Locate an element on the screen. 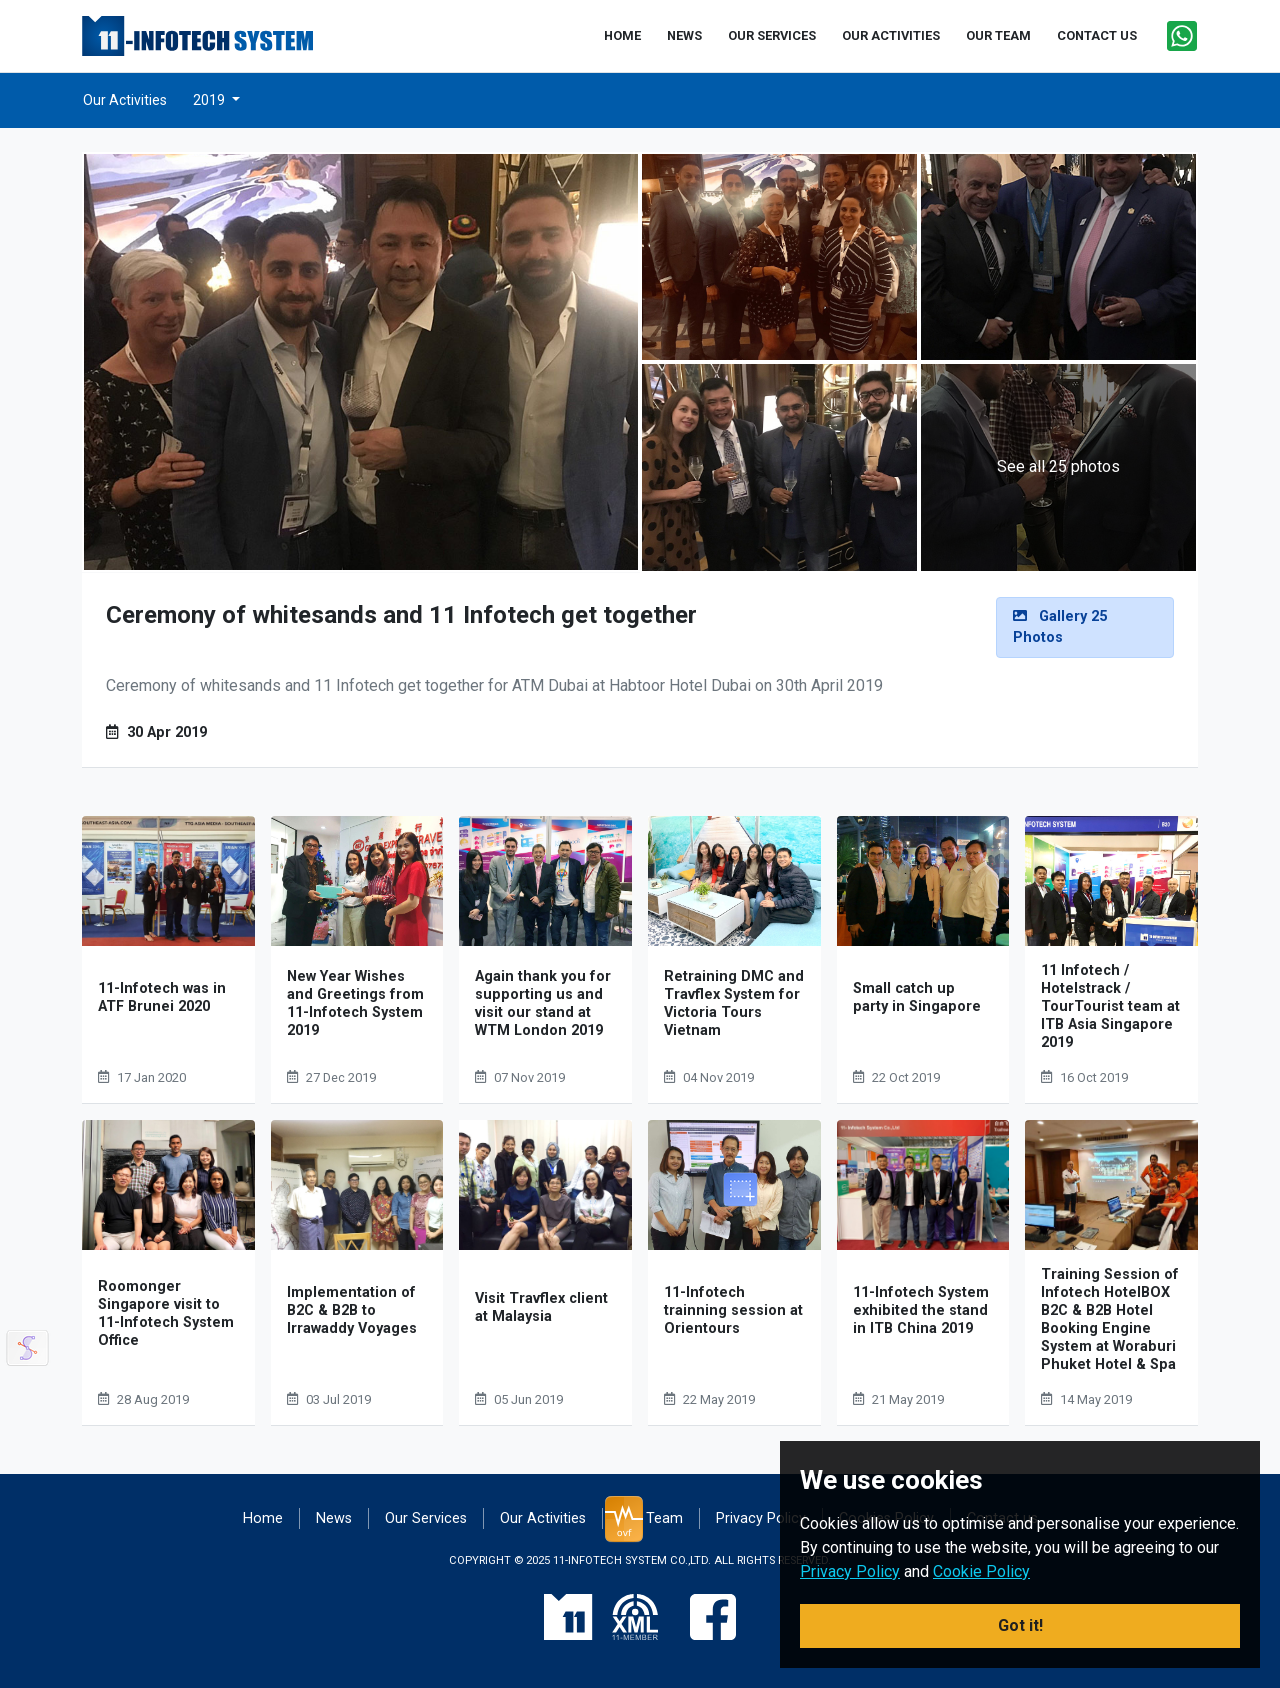 This screenshot has height=1688, width=1280. take a screenshot is located at coordinates (740, 1189).